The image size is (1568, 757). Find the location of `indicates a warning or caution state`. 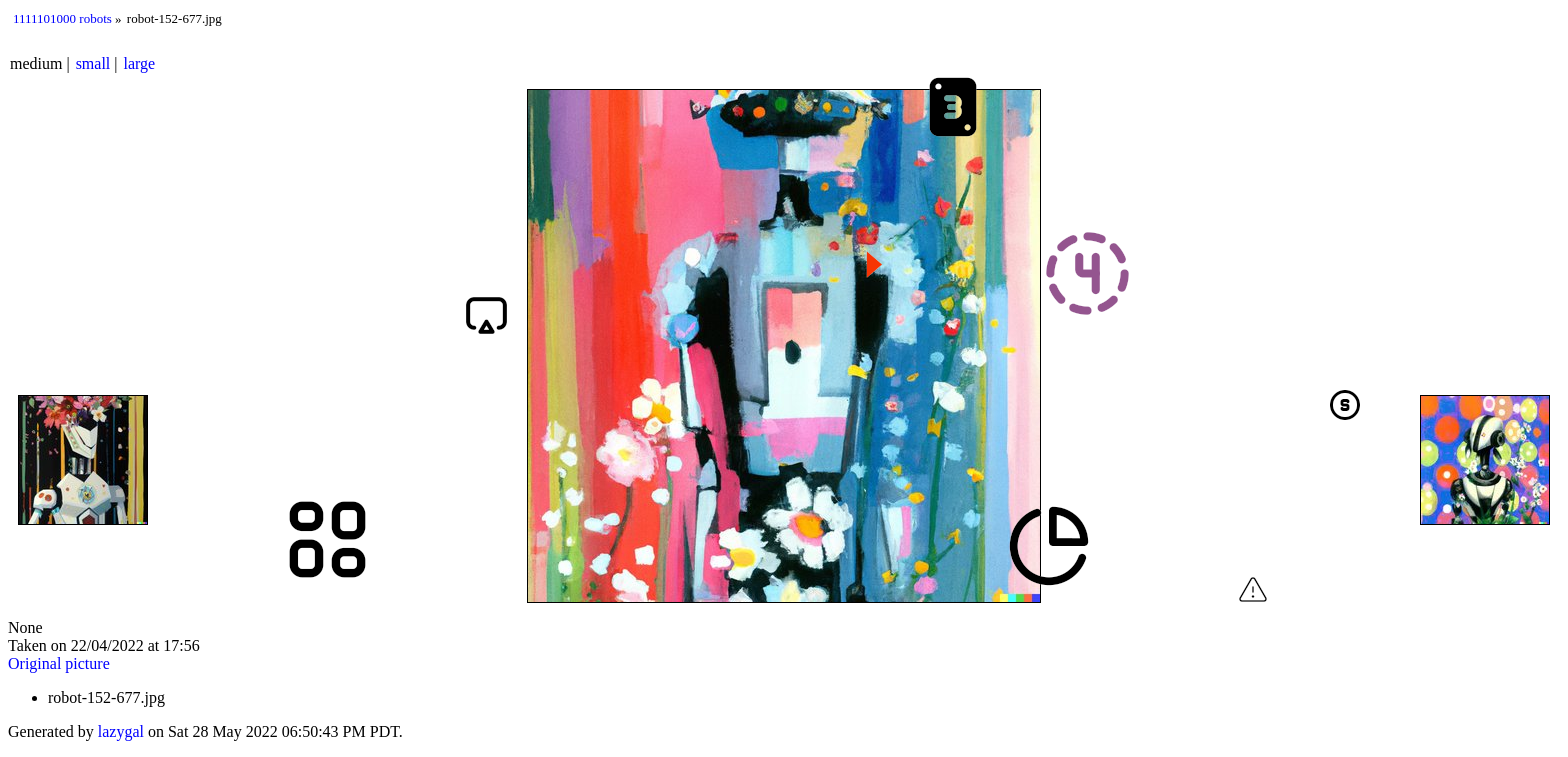

indicates a warning or caution state is located at coordinates (1253, 590).